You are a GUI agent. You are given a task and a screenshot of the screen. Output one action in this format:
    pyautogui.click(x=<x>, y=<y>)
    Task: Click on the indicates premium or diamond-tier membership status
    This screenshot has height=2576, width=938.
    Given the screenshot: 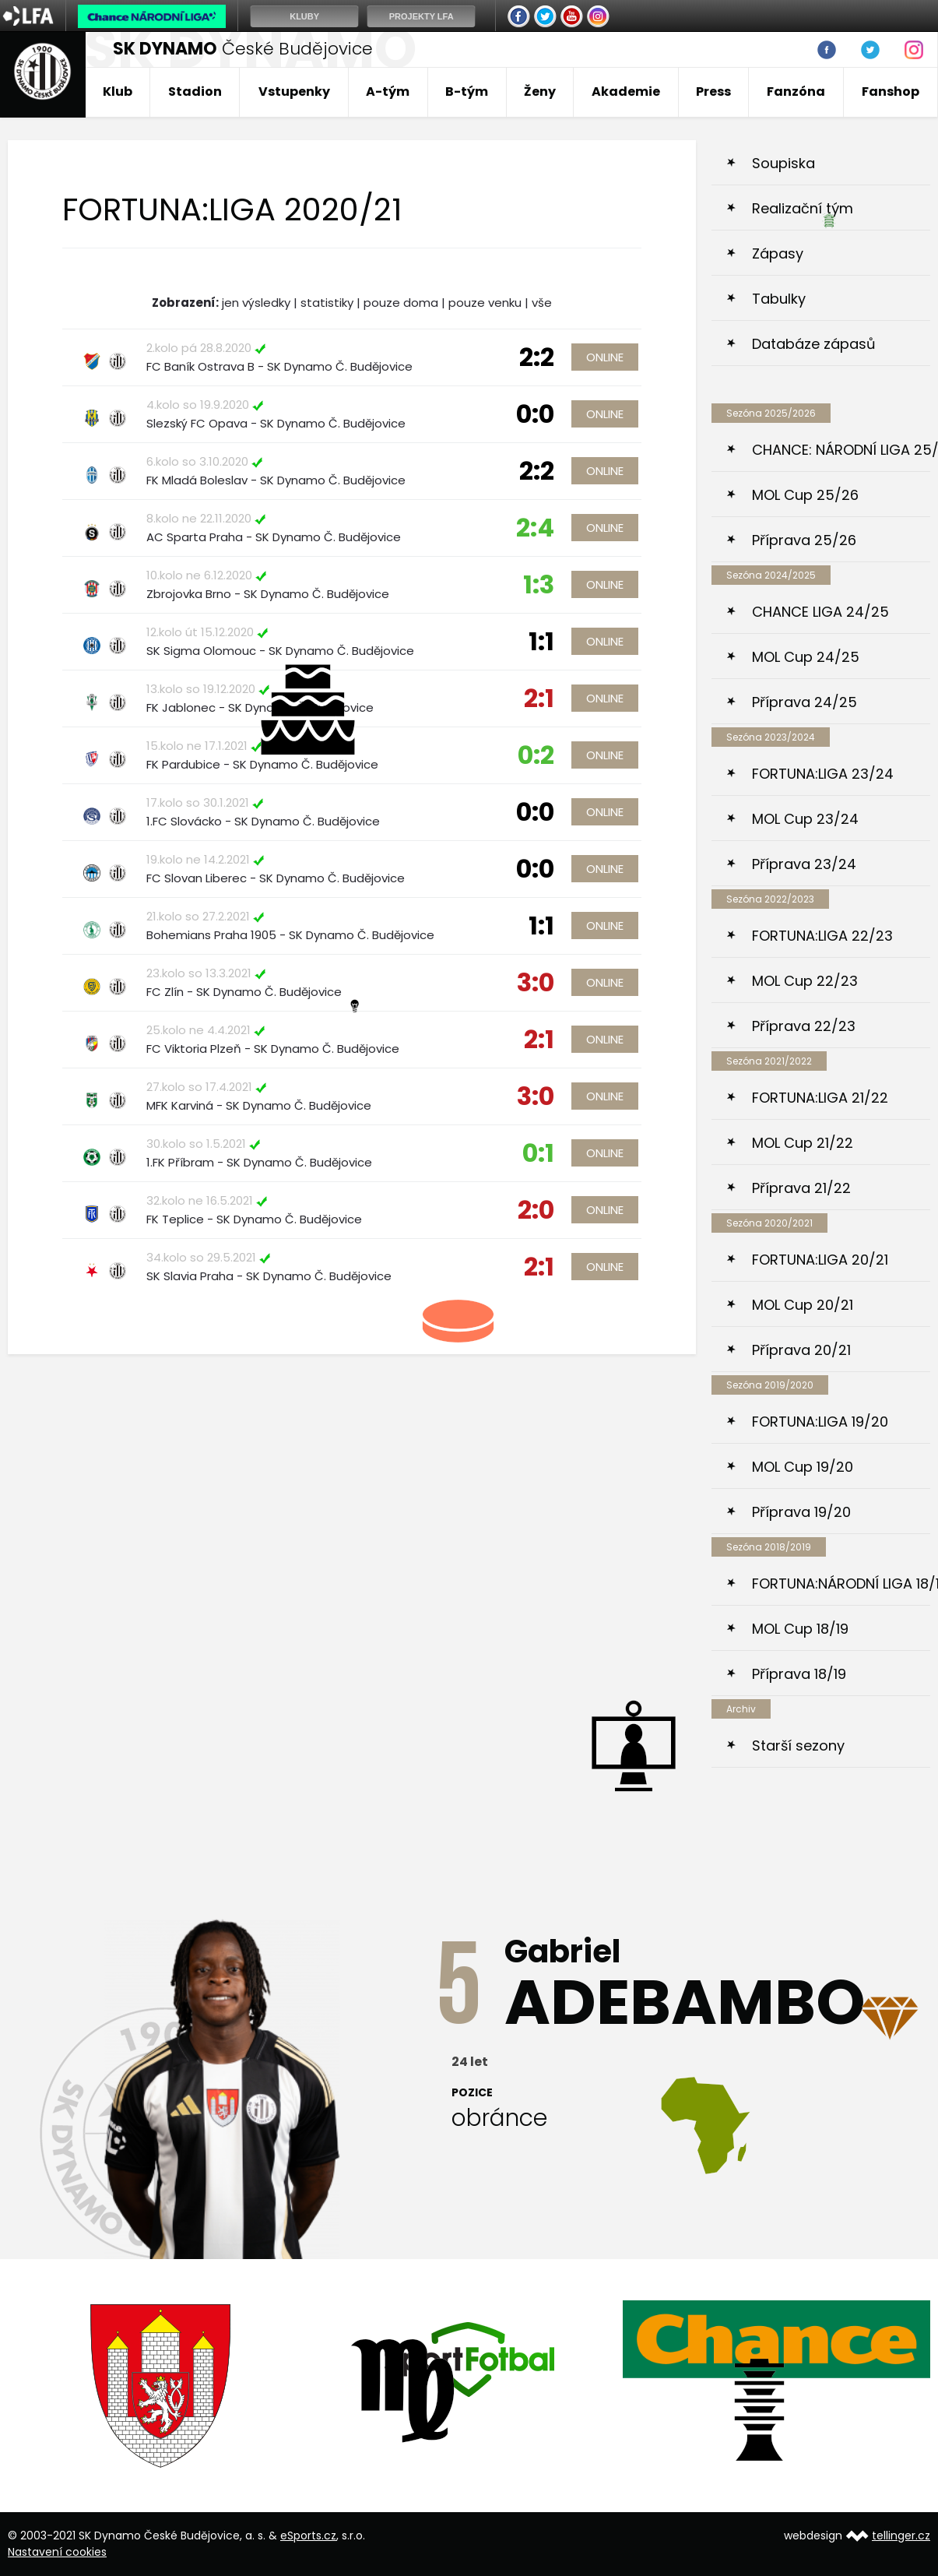 What is the action you would take?
    pyautogui.click(x=890, y=2016)
    